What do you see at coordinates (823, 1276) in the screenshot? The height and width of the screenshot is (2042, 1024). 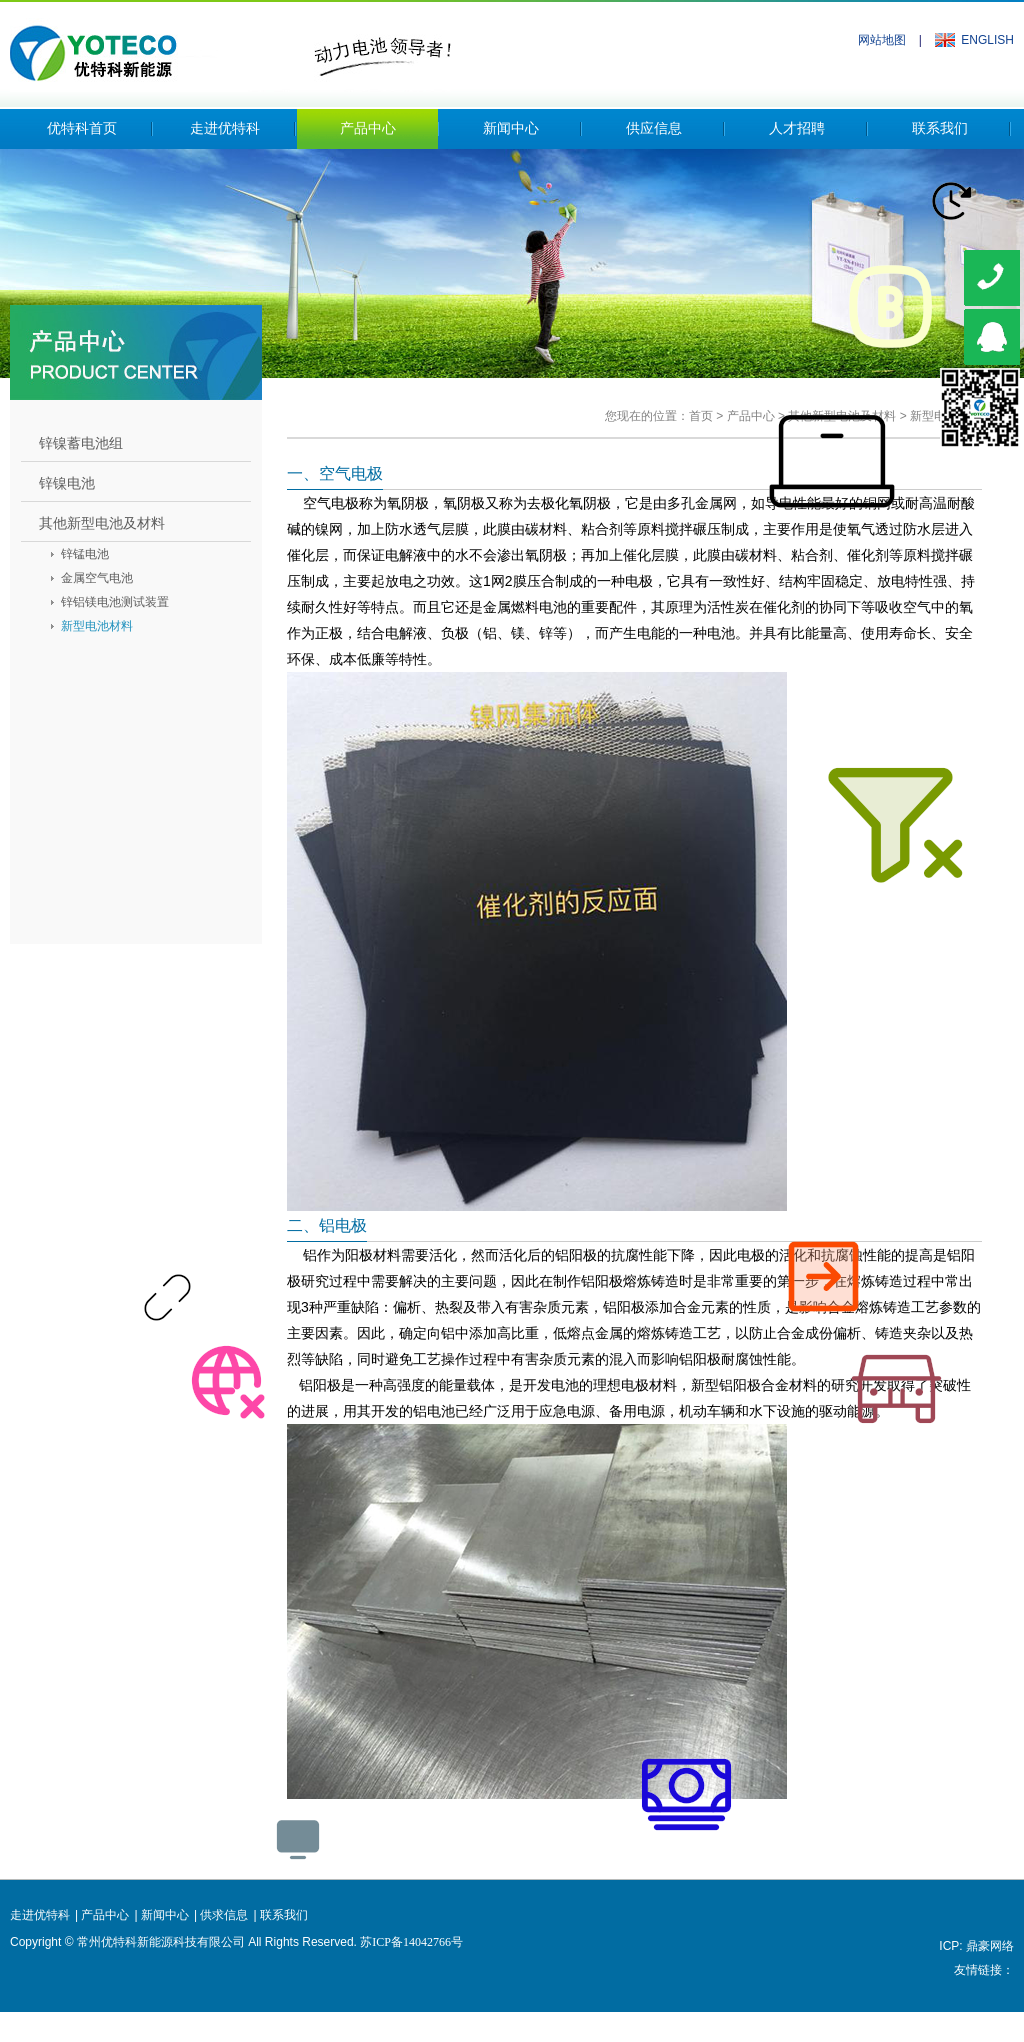 I see `proceed to the next step or screen` at bounding box center [823, 1276].